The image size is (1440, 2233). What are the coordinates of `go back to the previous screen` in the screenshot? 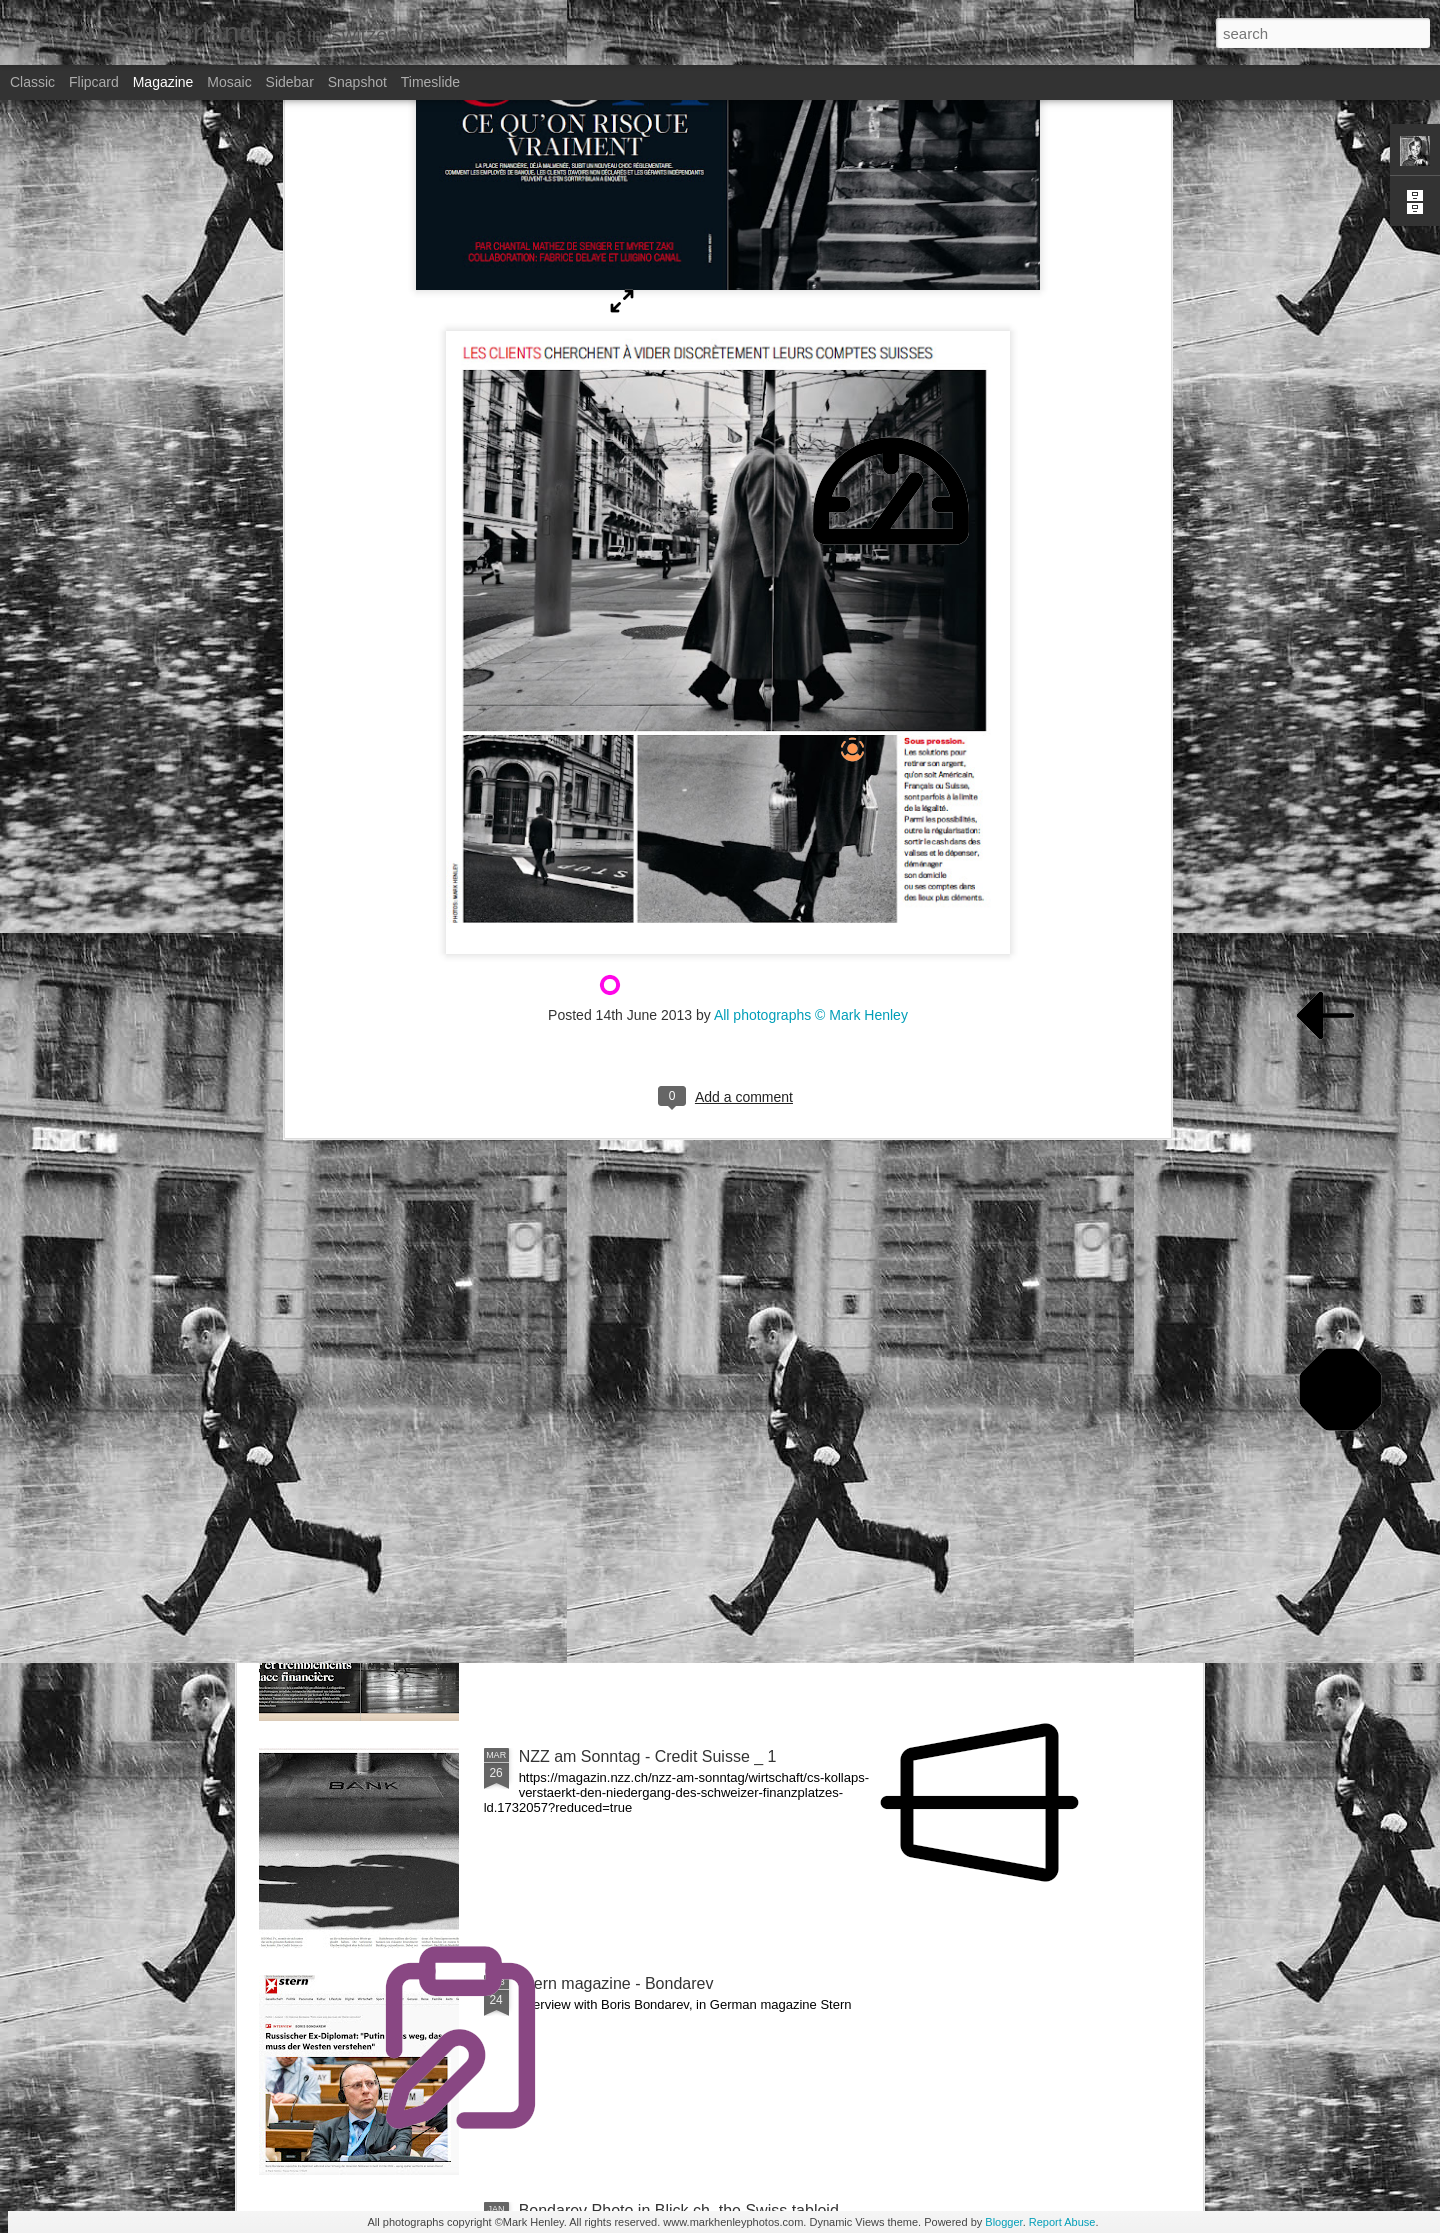 It's located at (1325, 1015).